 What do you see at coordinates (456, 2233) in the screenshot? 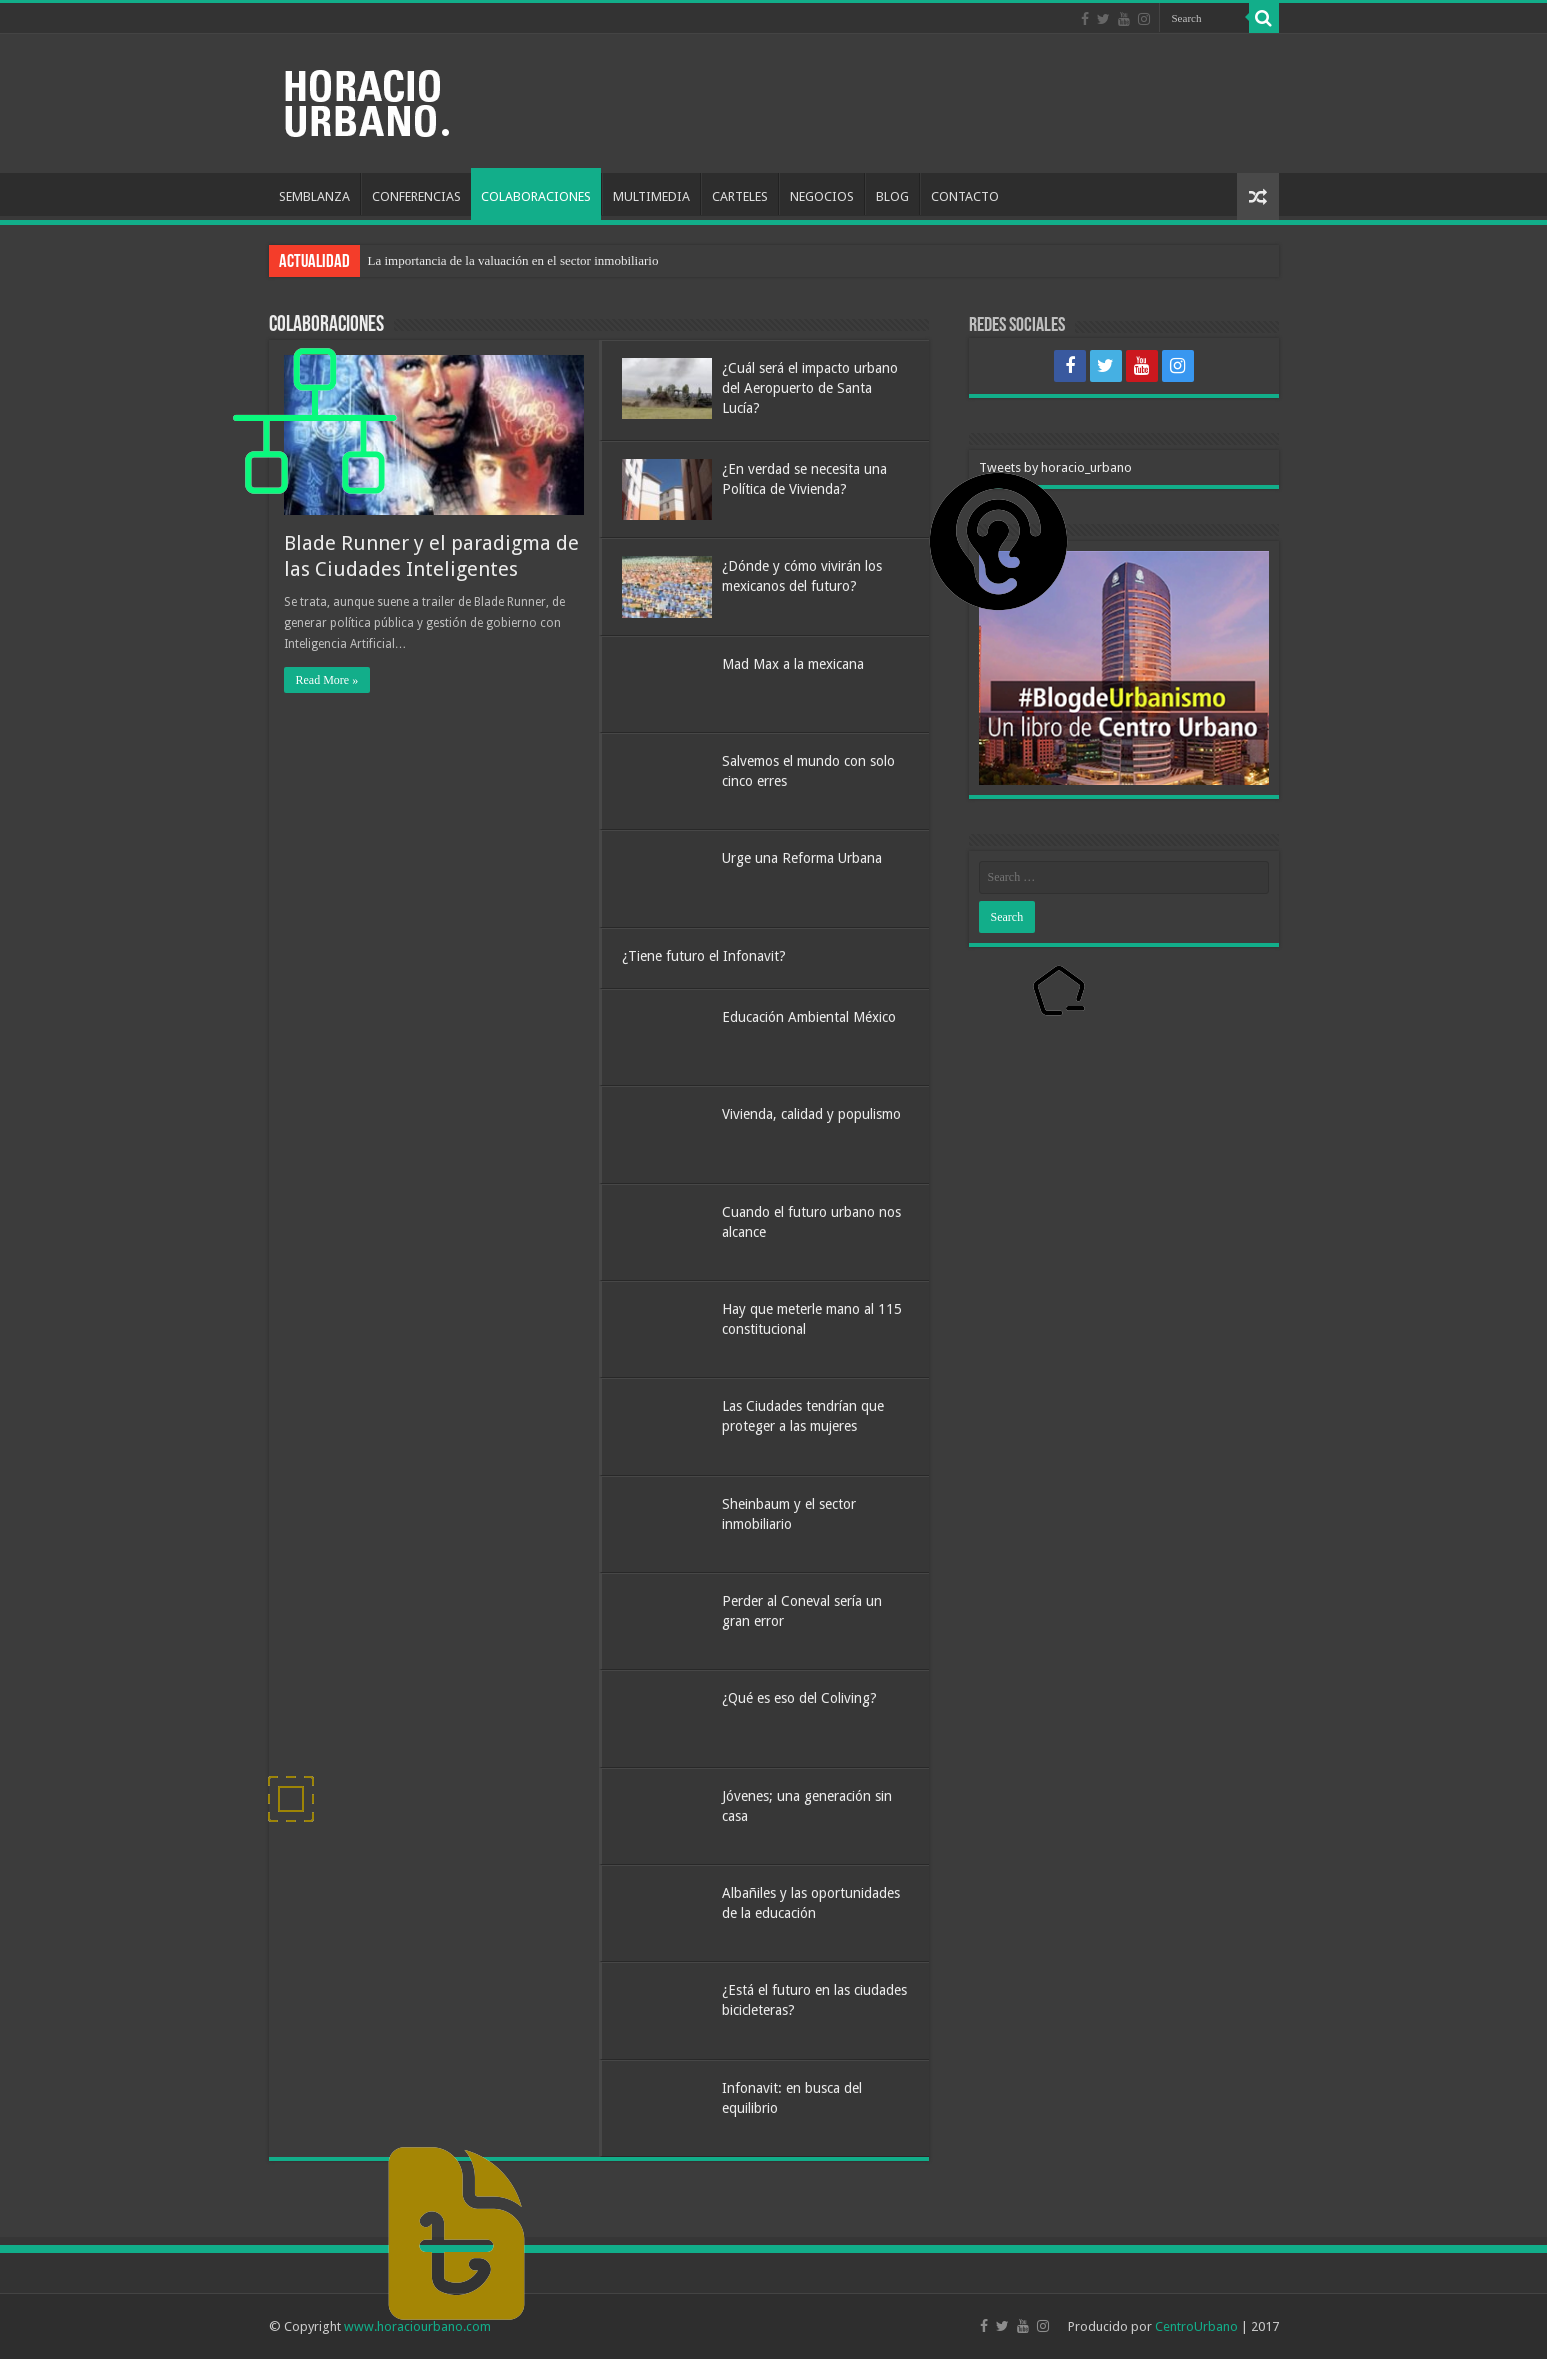
I see `view bangladeshi taka financial document` at bounding box center [456, 2233].